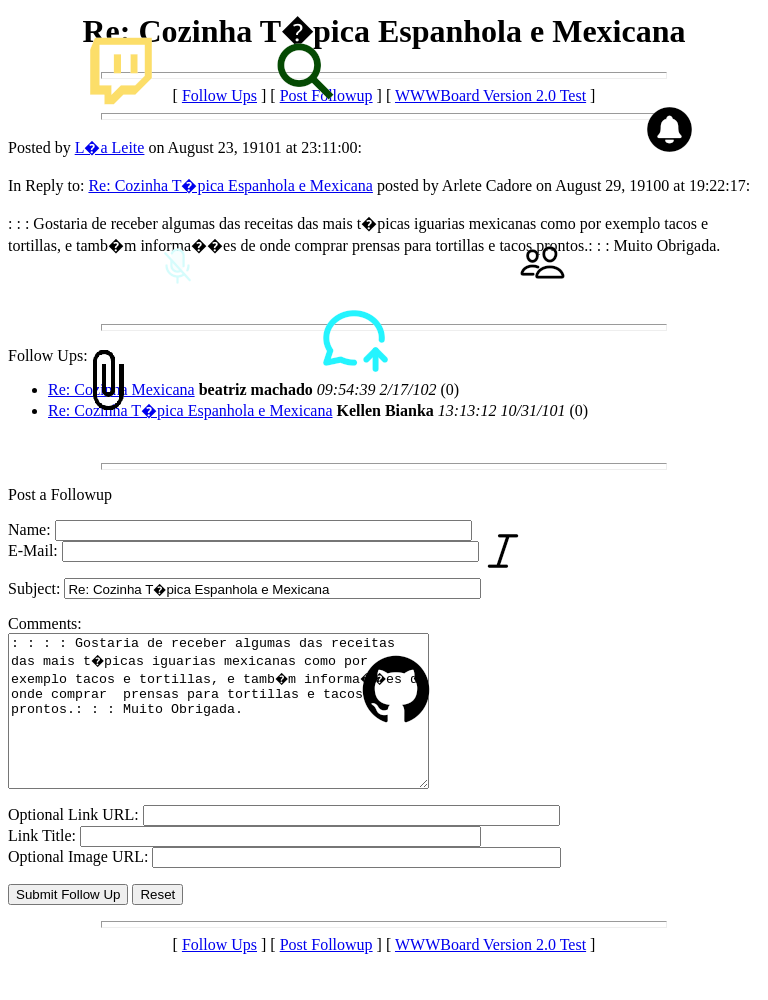 The image size is (768, 1000). Describe the element at coordinates (503, 551) in the screenshot. I see `apply italic formatting to selected text` at that location.